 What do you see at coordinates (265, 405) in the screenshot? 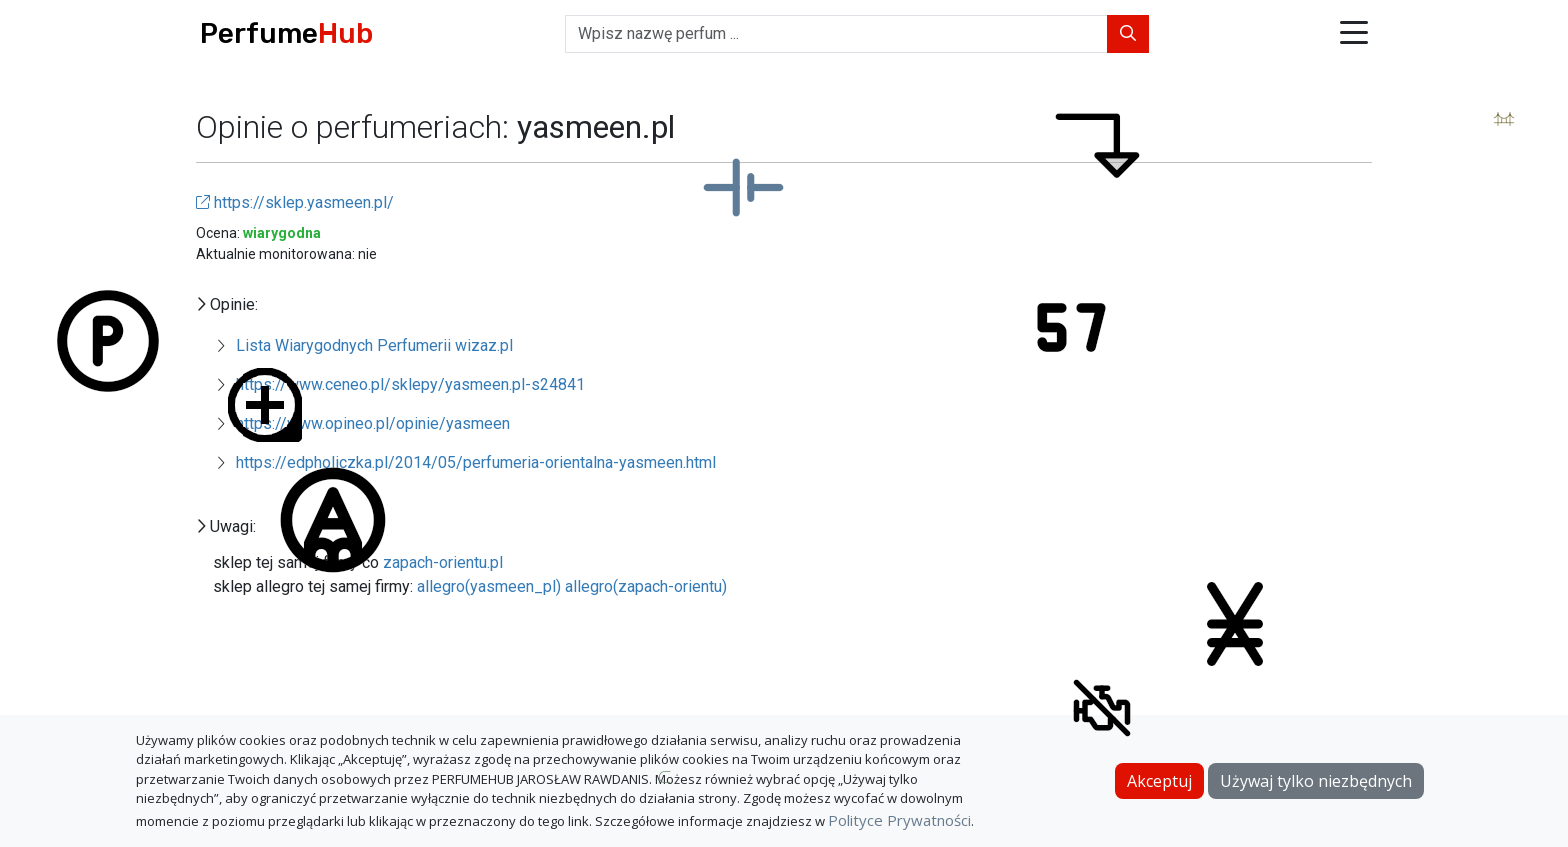
I see `zoom in on image` at bounding box center [265, 405].